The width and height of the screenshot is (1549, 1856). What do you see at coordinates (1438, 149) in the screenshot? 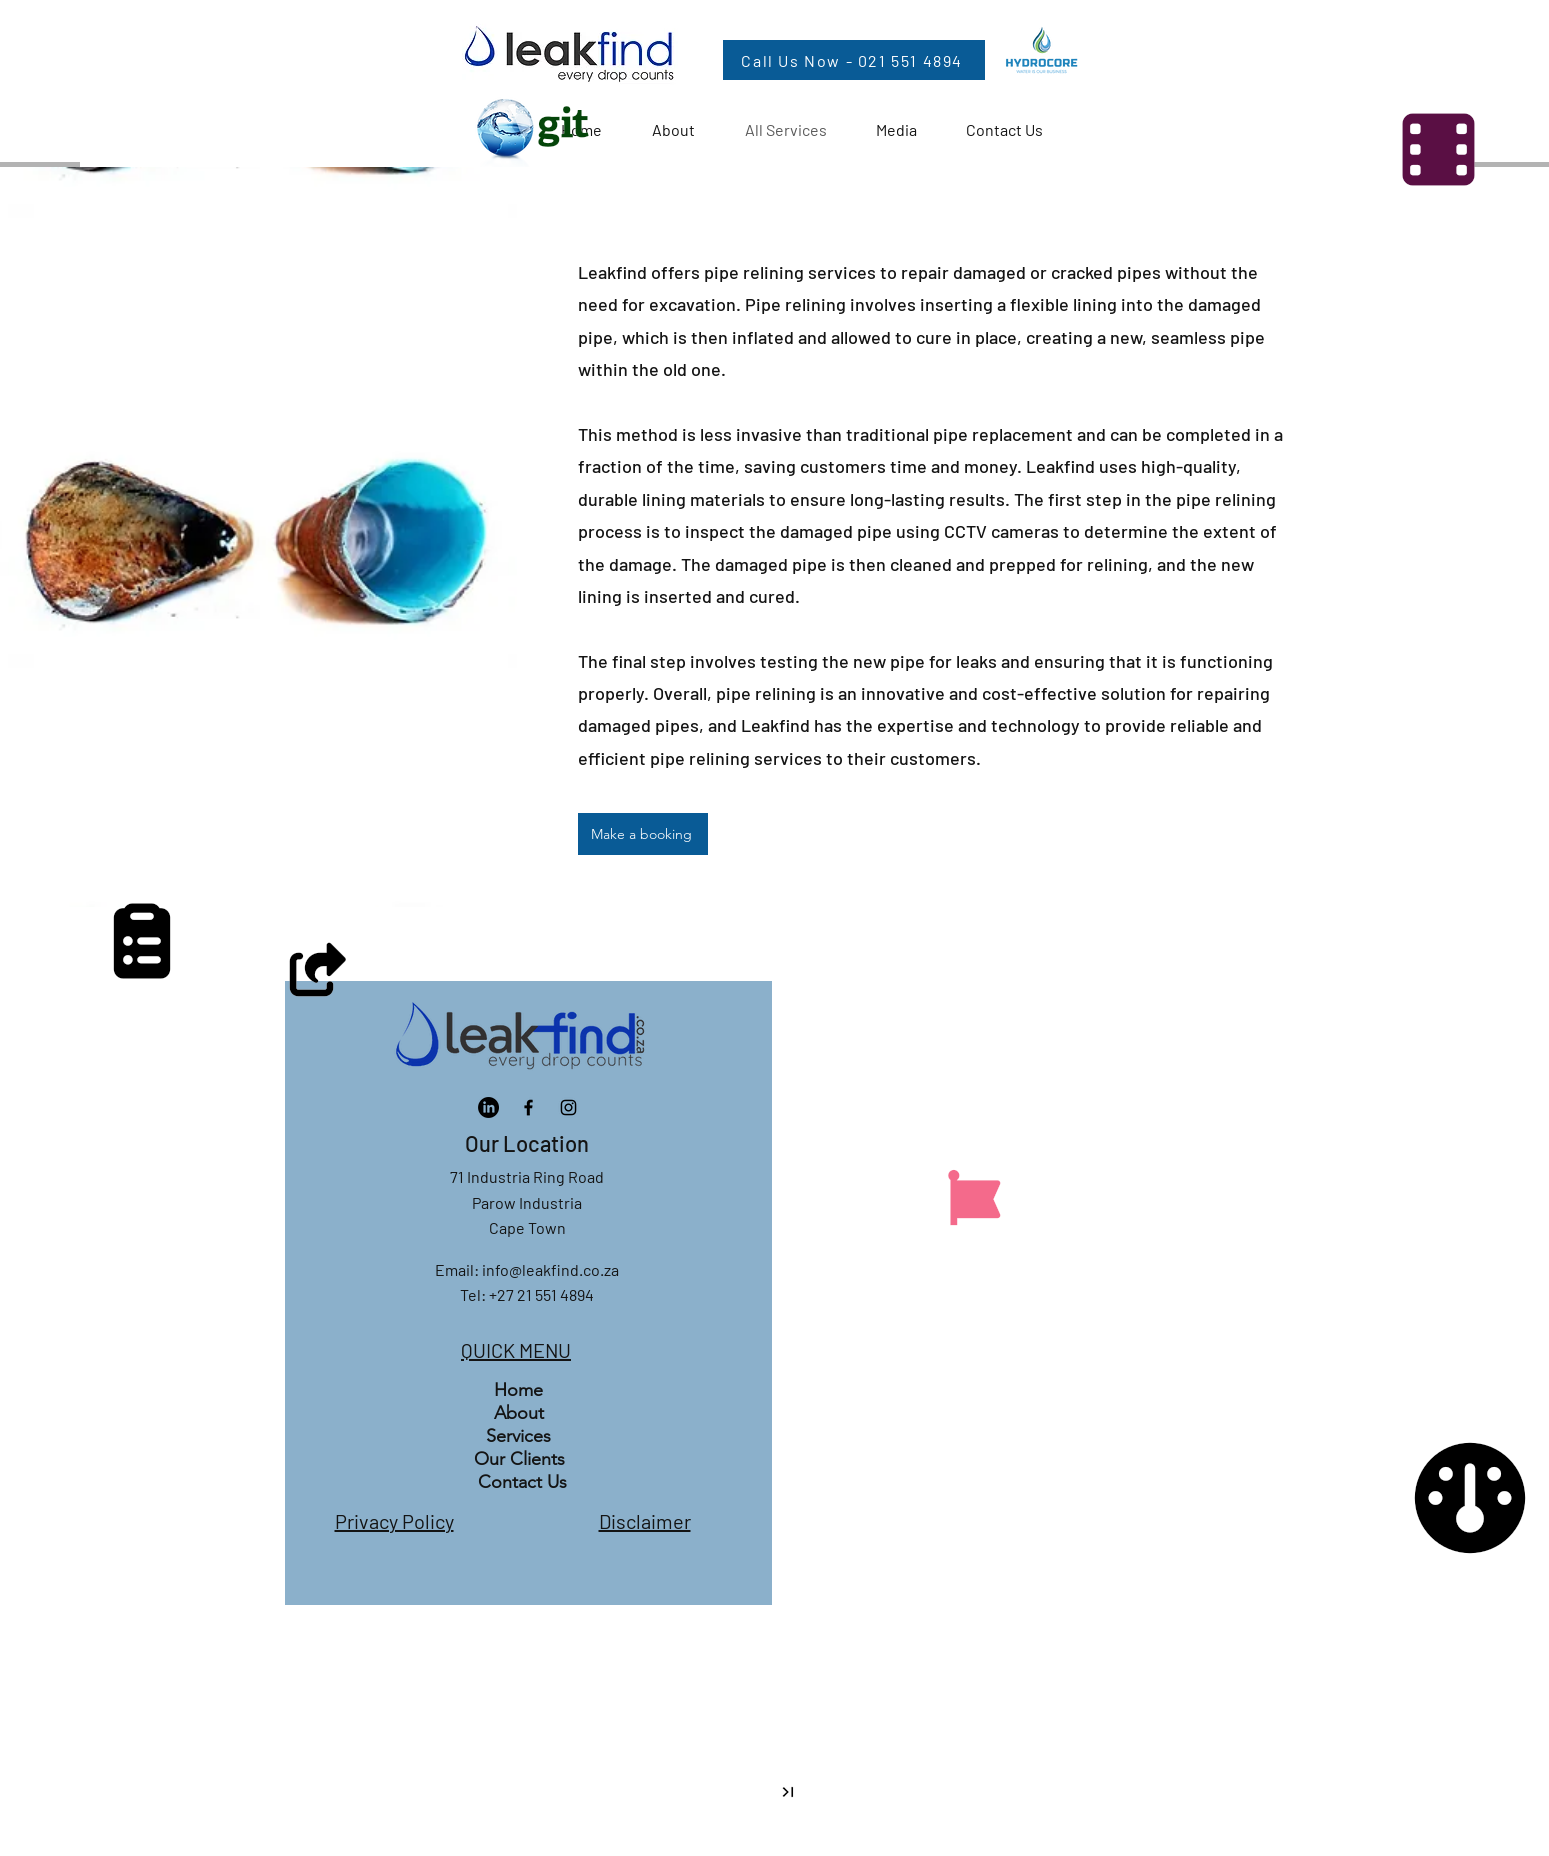
I see `access video or movie content` at bounding box center [1438, 149].